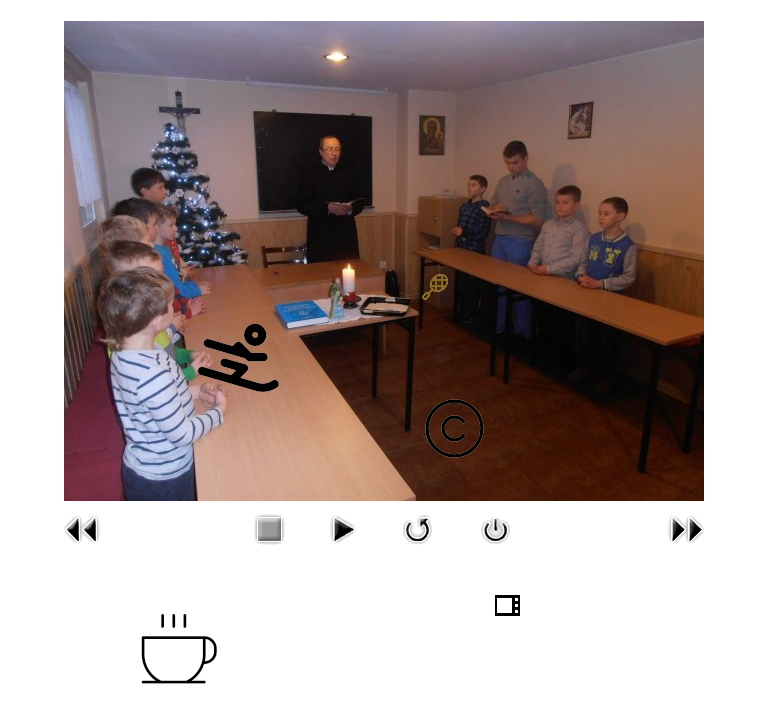 The image size is (768, 720). What do you see at coordinates (176, 651) in the screenshot?
I see `find nearby coffee shops or cafes` at bounding box center [176, 651].